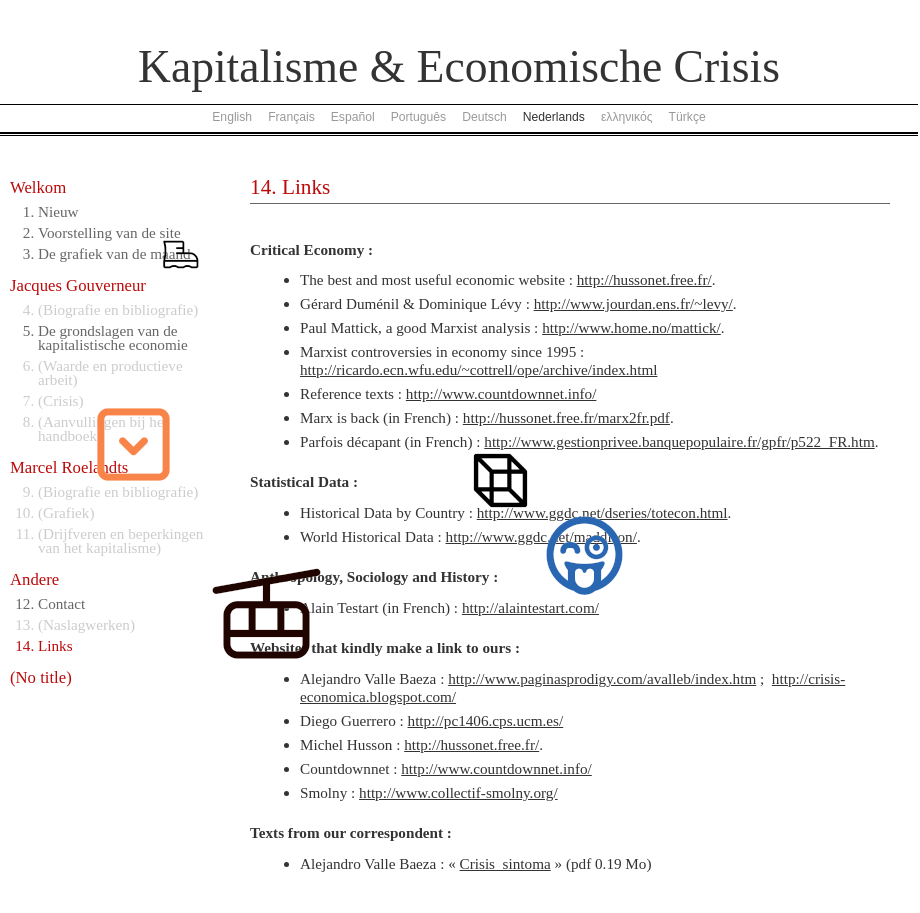 The width and height of the screenshot is (920, 913). What do you see at coordinates (133, 444) in the screenshot?
I see `expand content or reveal more options` at bounding box center [133, 444].